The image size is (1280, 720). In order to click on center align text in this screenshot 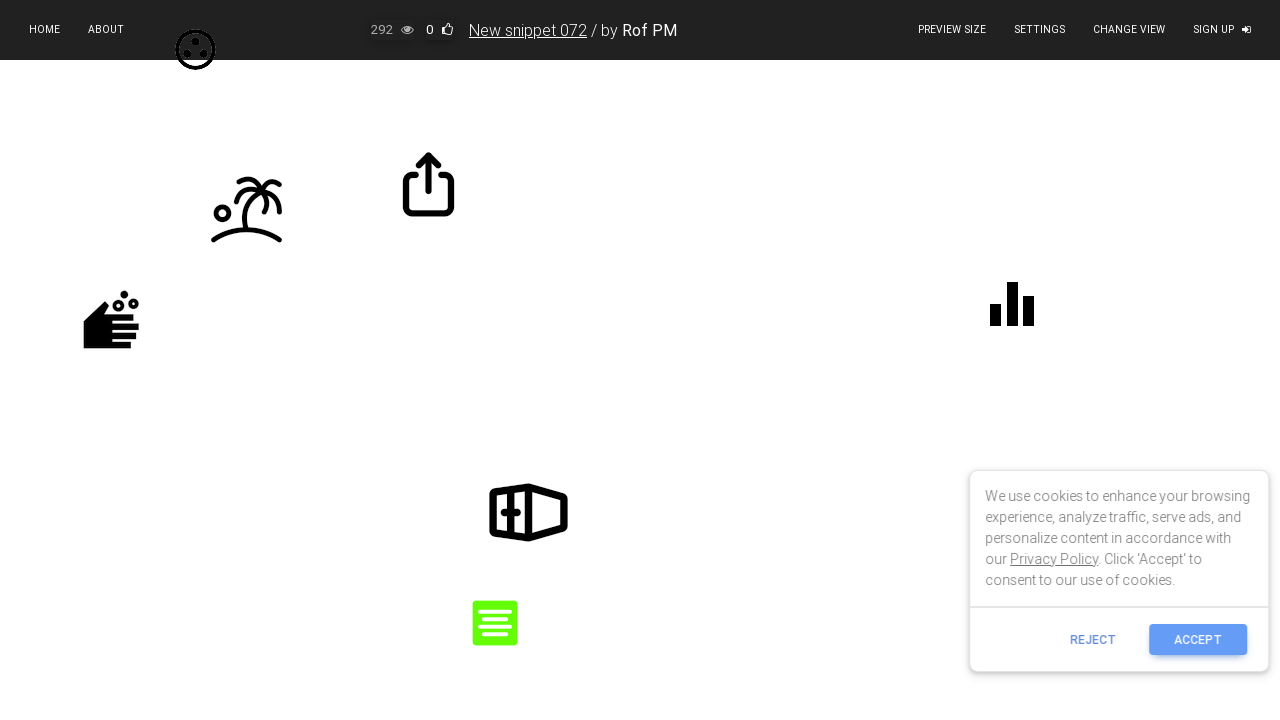, I will do `click(495, 623)`.